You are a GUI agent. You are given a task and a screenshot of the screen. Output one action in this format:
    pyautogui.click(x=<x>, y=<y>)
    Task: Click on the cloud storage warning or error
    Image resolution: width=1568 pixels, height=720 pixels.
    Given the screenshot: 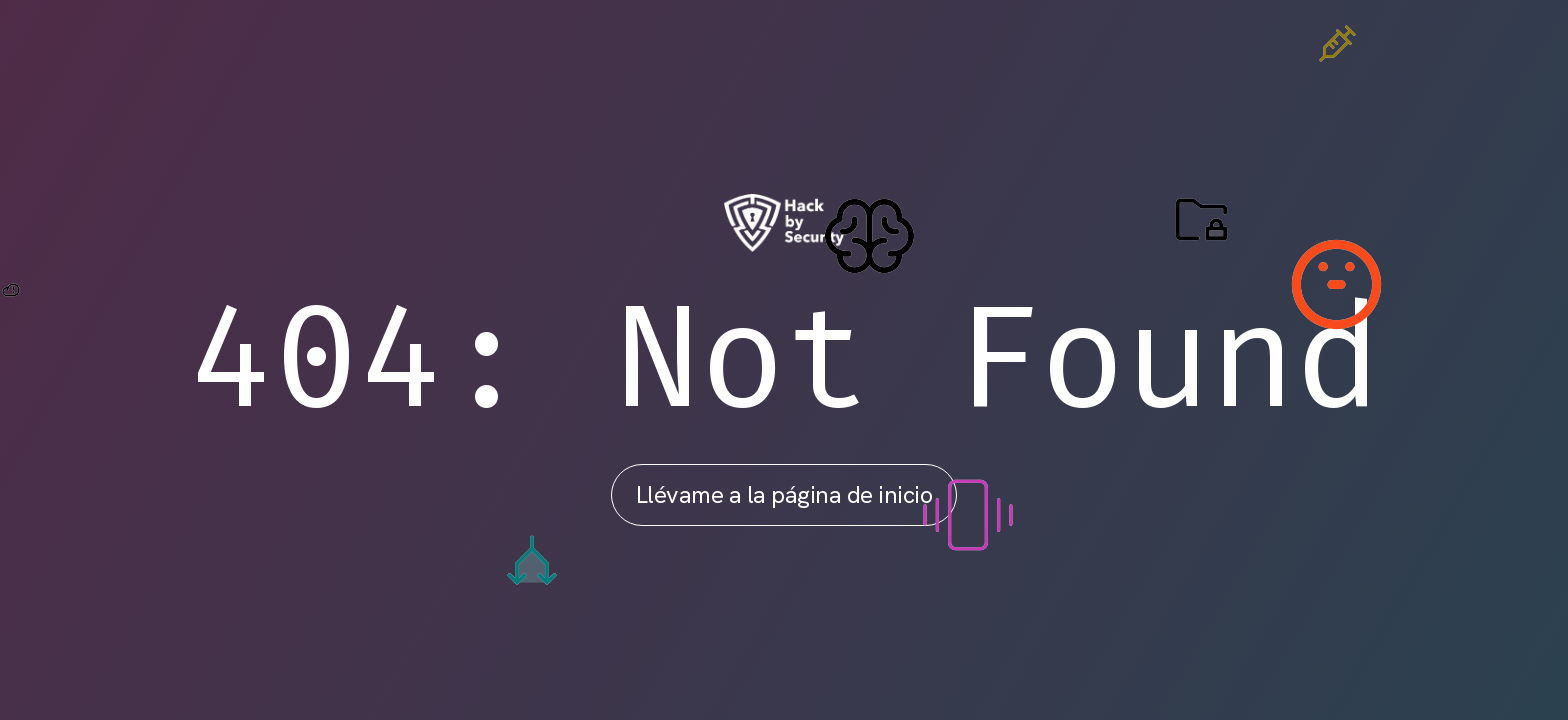 What is the action you would take?
    pyautogui.click(x=11, y=290)
    